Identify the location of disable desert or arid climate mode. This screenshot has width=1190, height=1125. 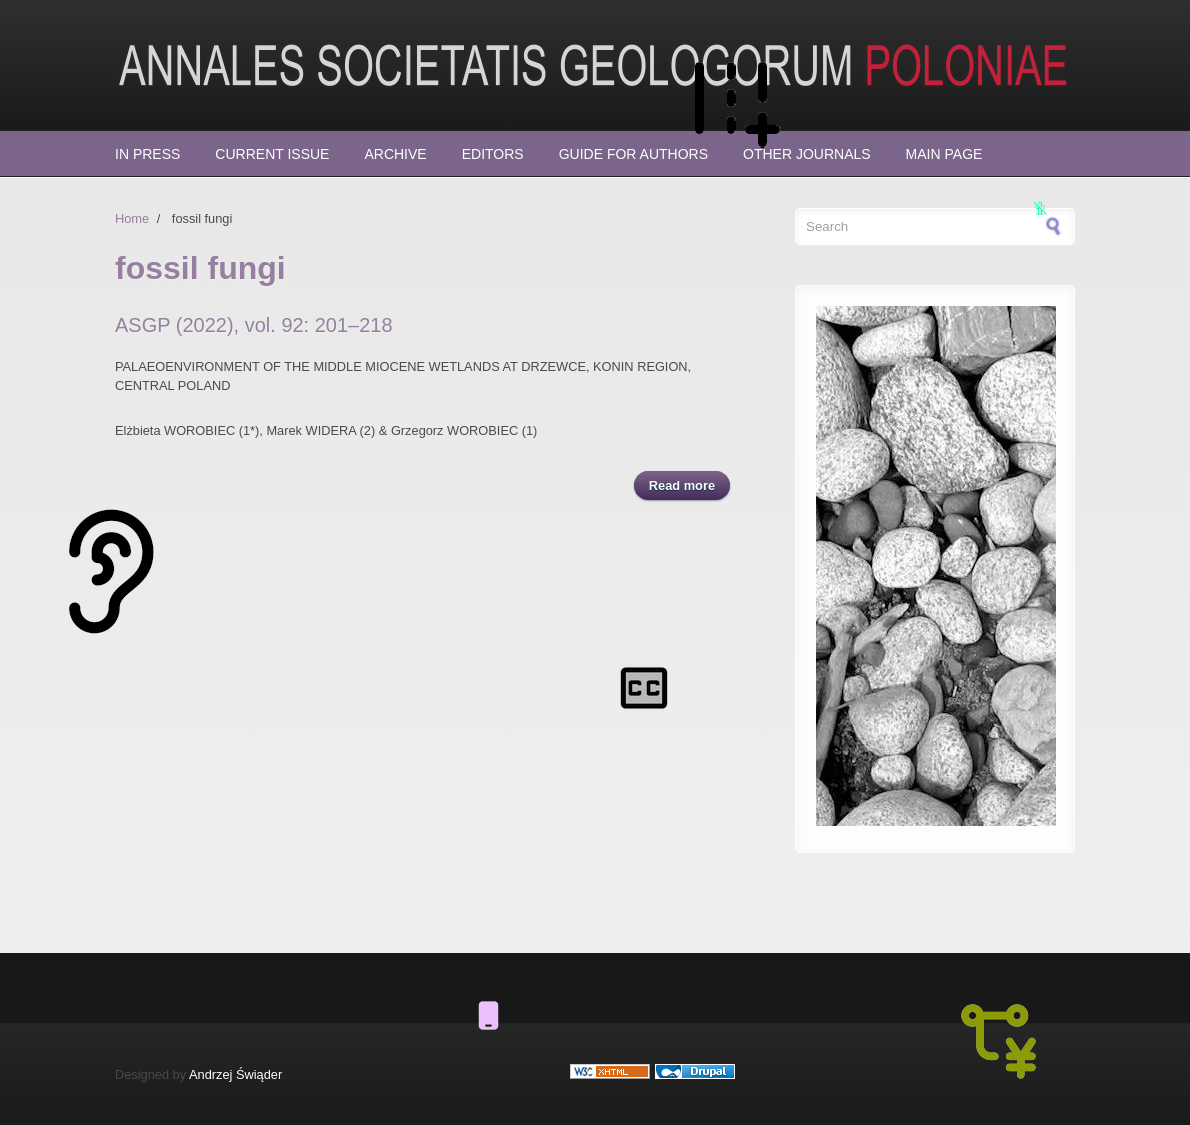
(1040, 208).